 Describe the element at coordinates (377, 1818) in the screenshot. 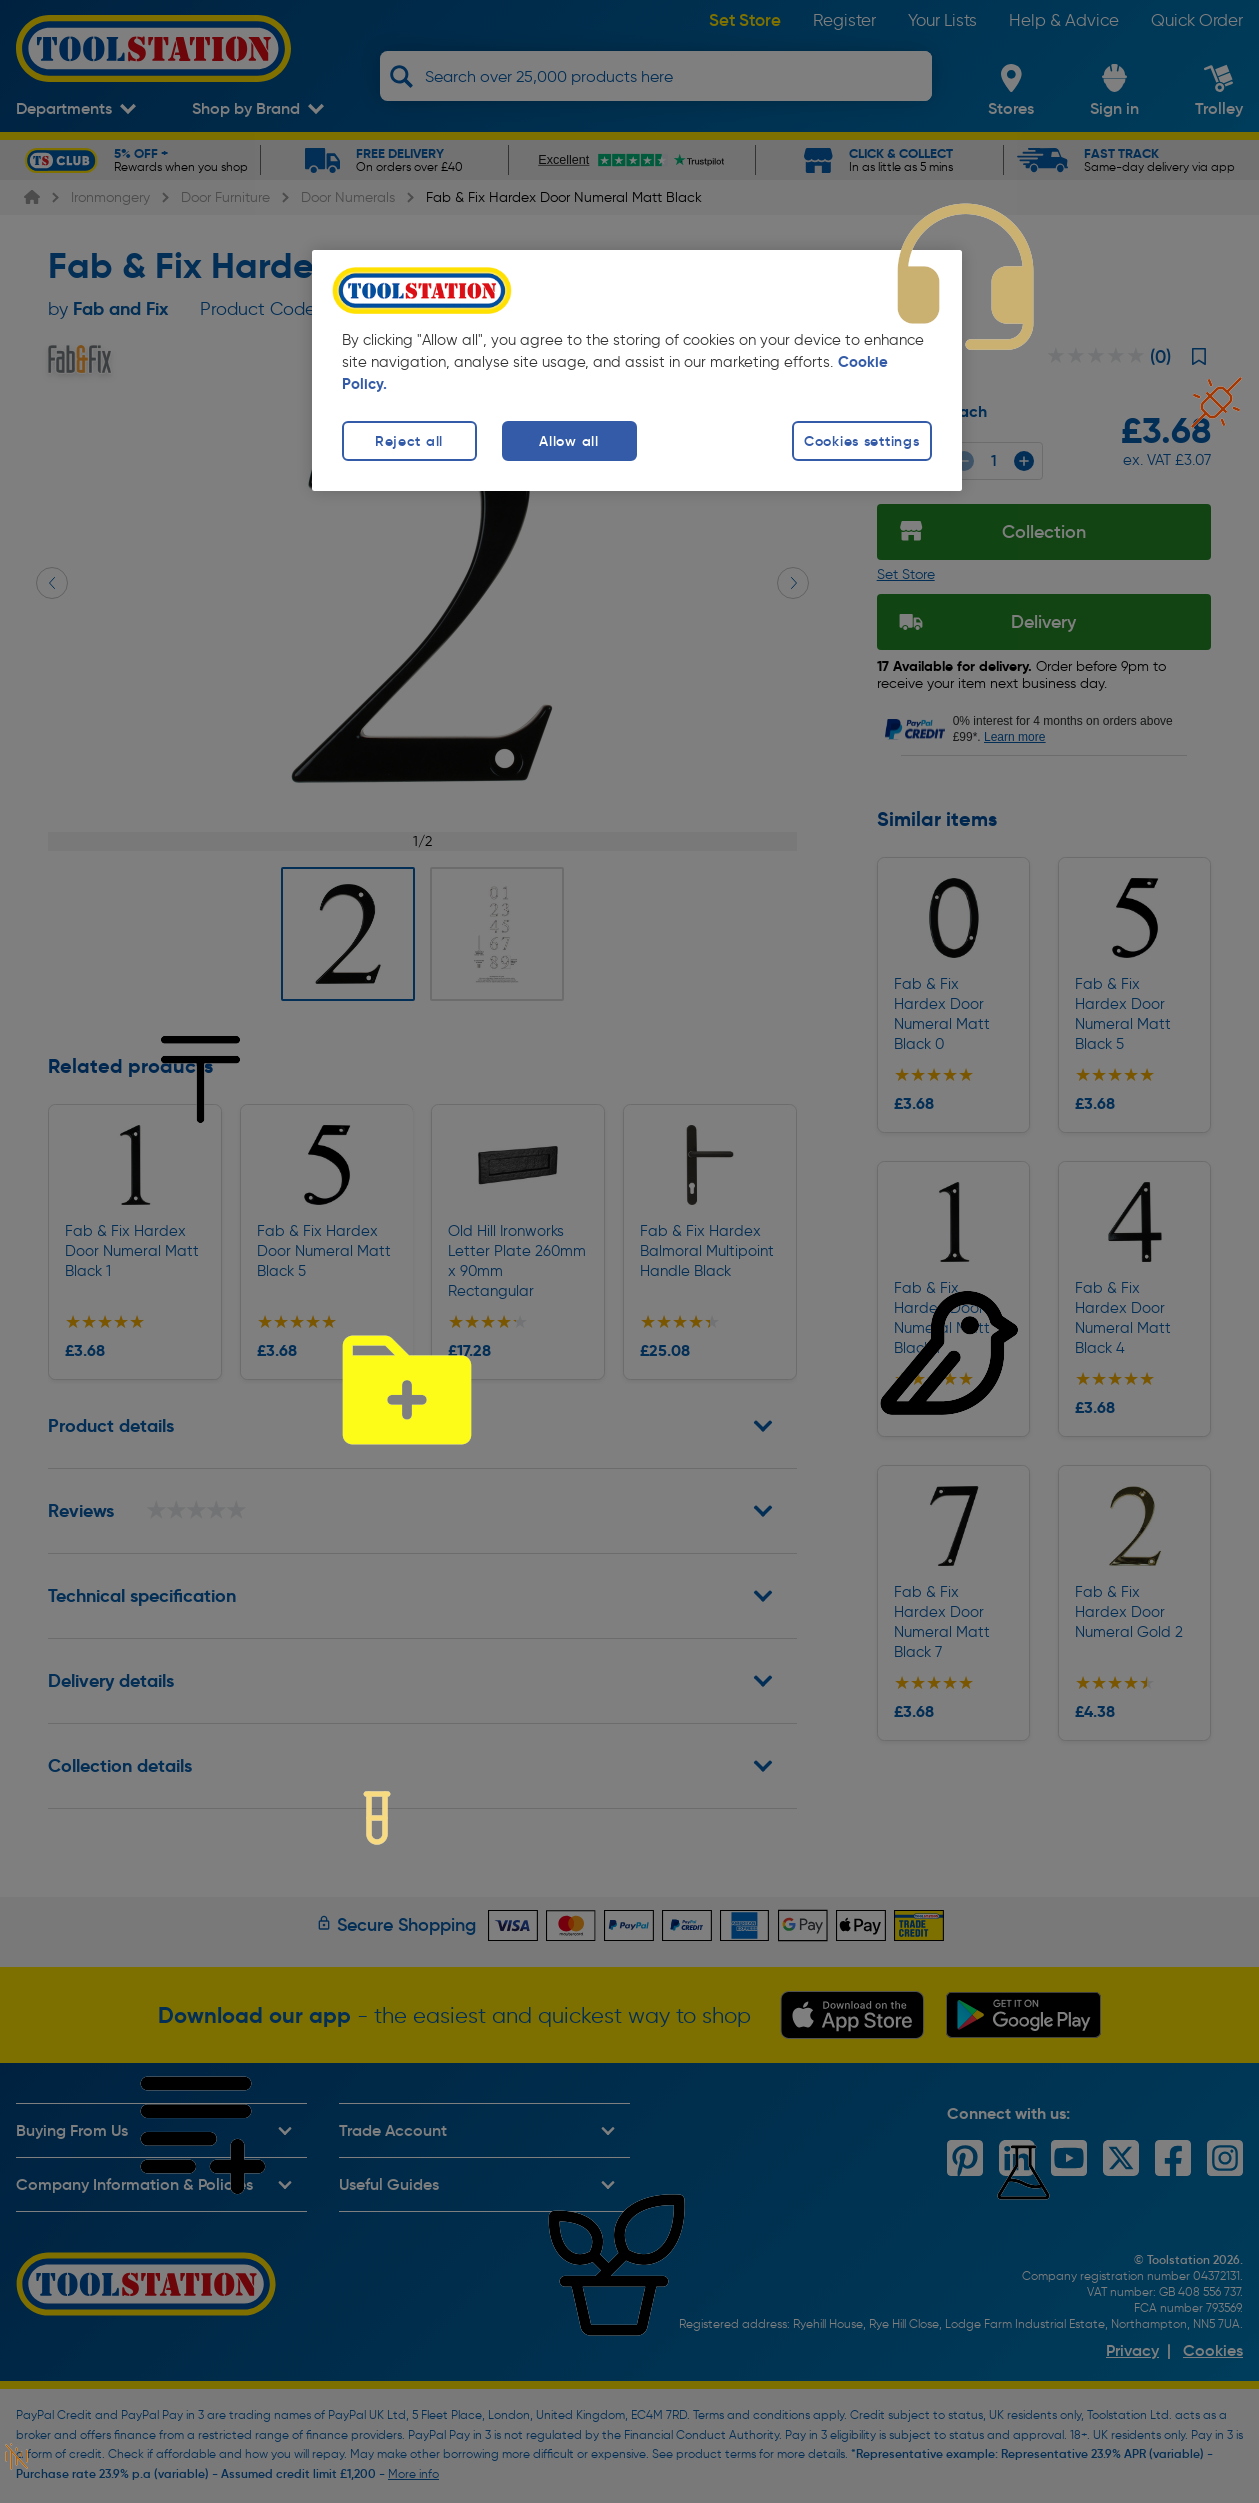

I see `access lab or test results` at that location.